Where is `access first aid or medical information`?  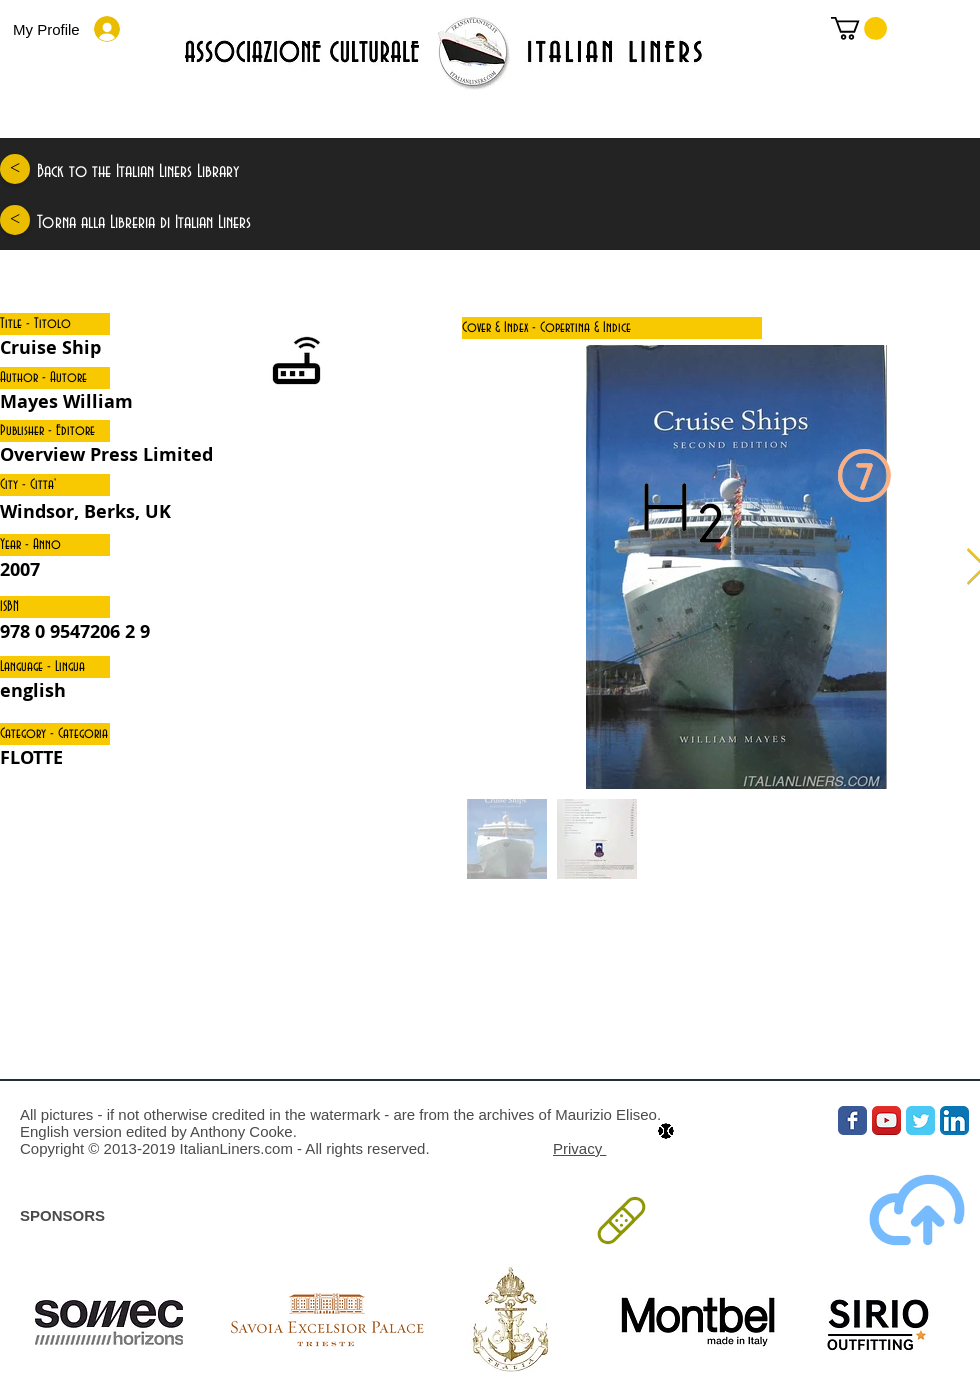 access first aid or medical information is located at coordinates (621, 1220).